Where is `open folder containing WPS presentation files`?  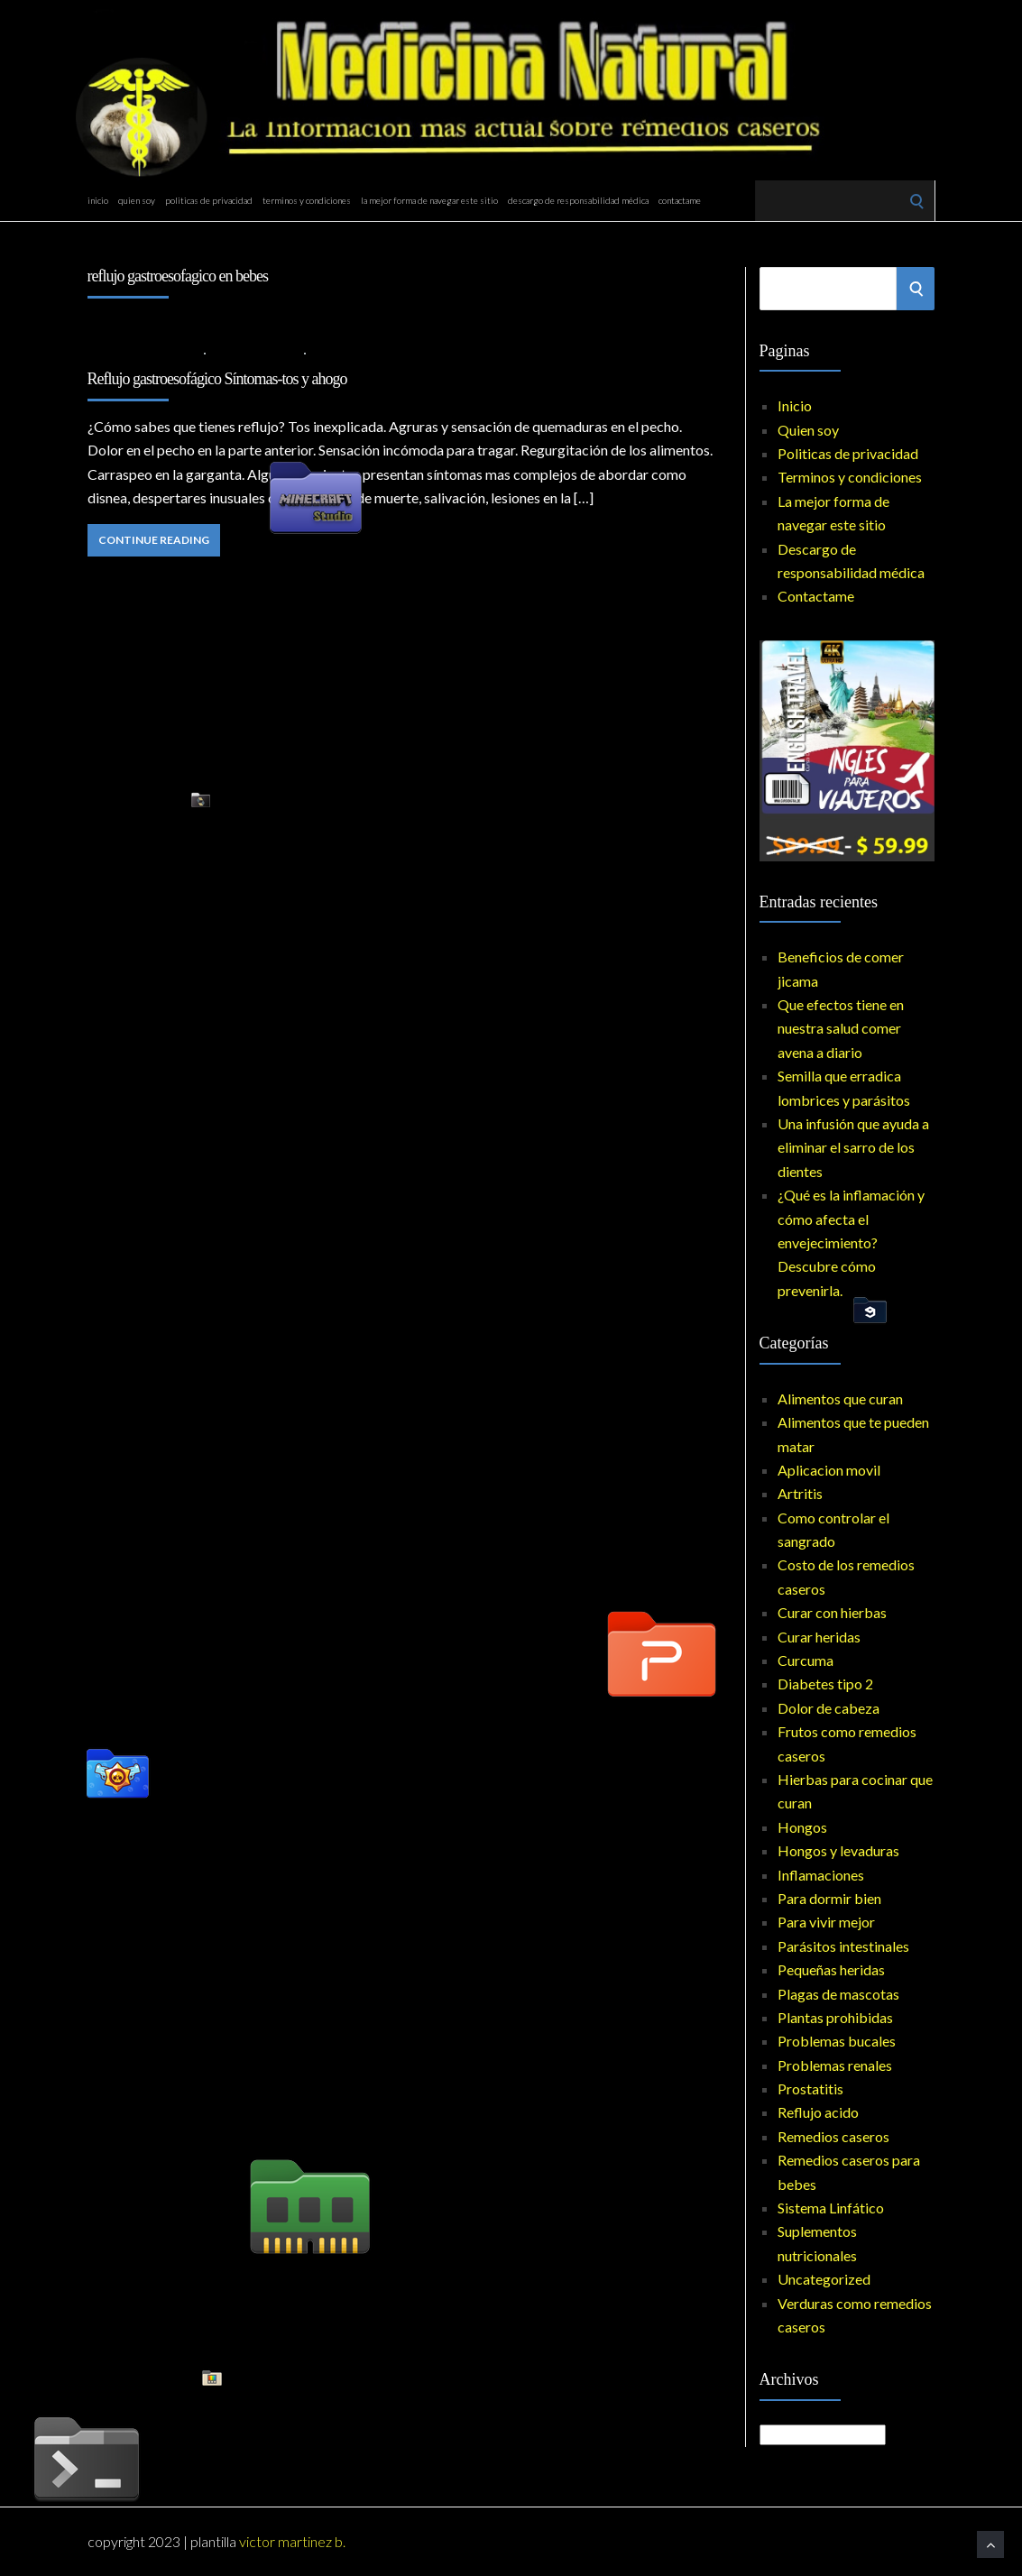
open folder containing WPS presentation files is located at coordinates (661, 1657).